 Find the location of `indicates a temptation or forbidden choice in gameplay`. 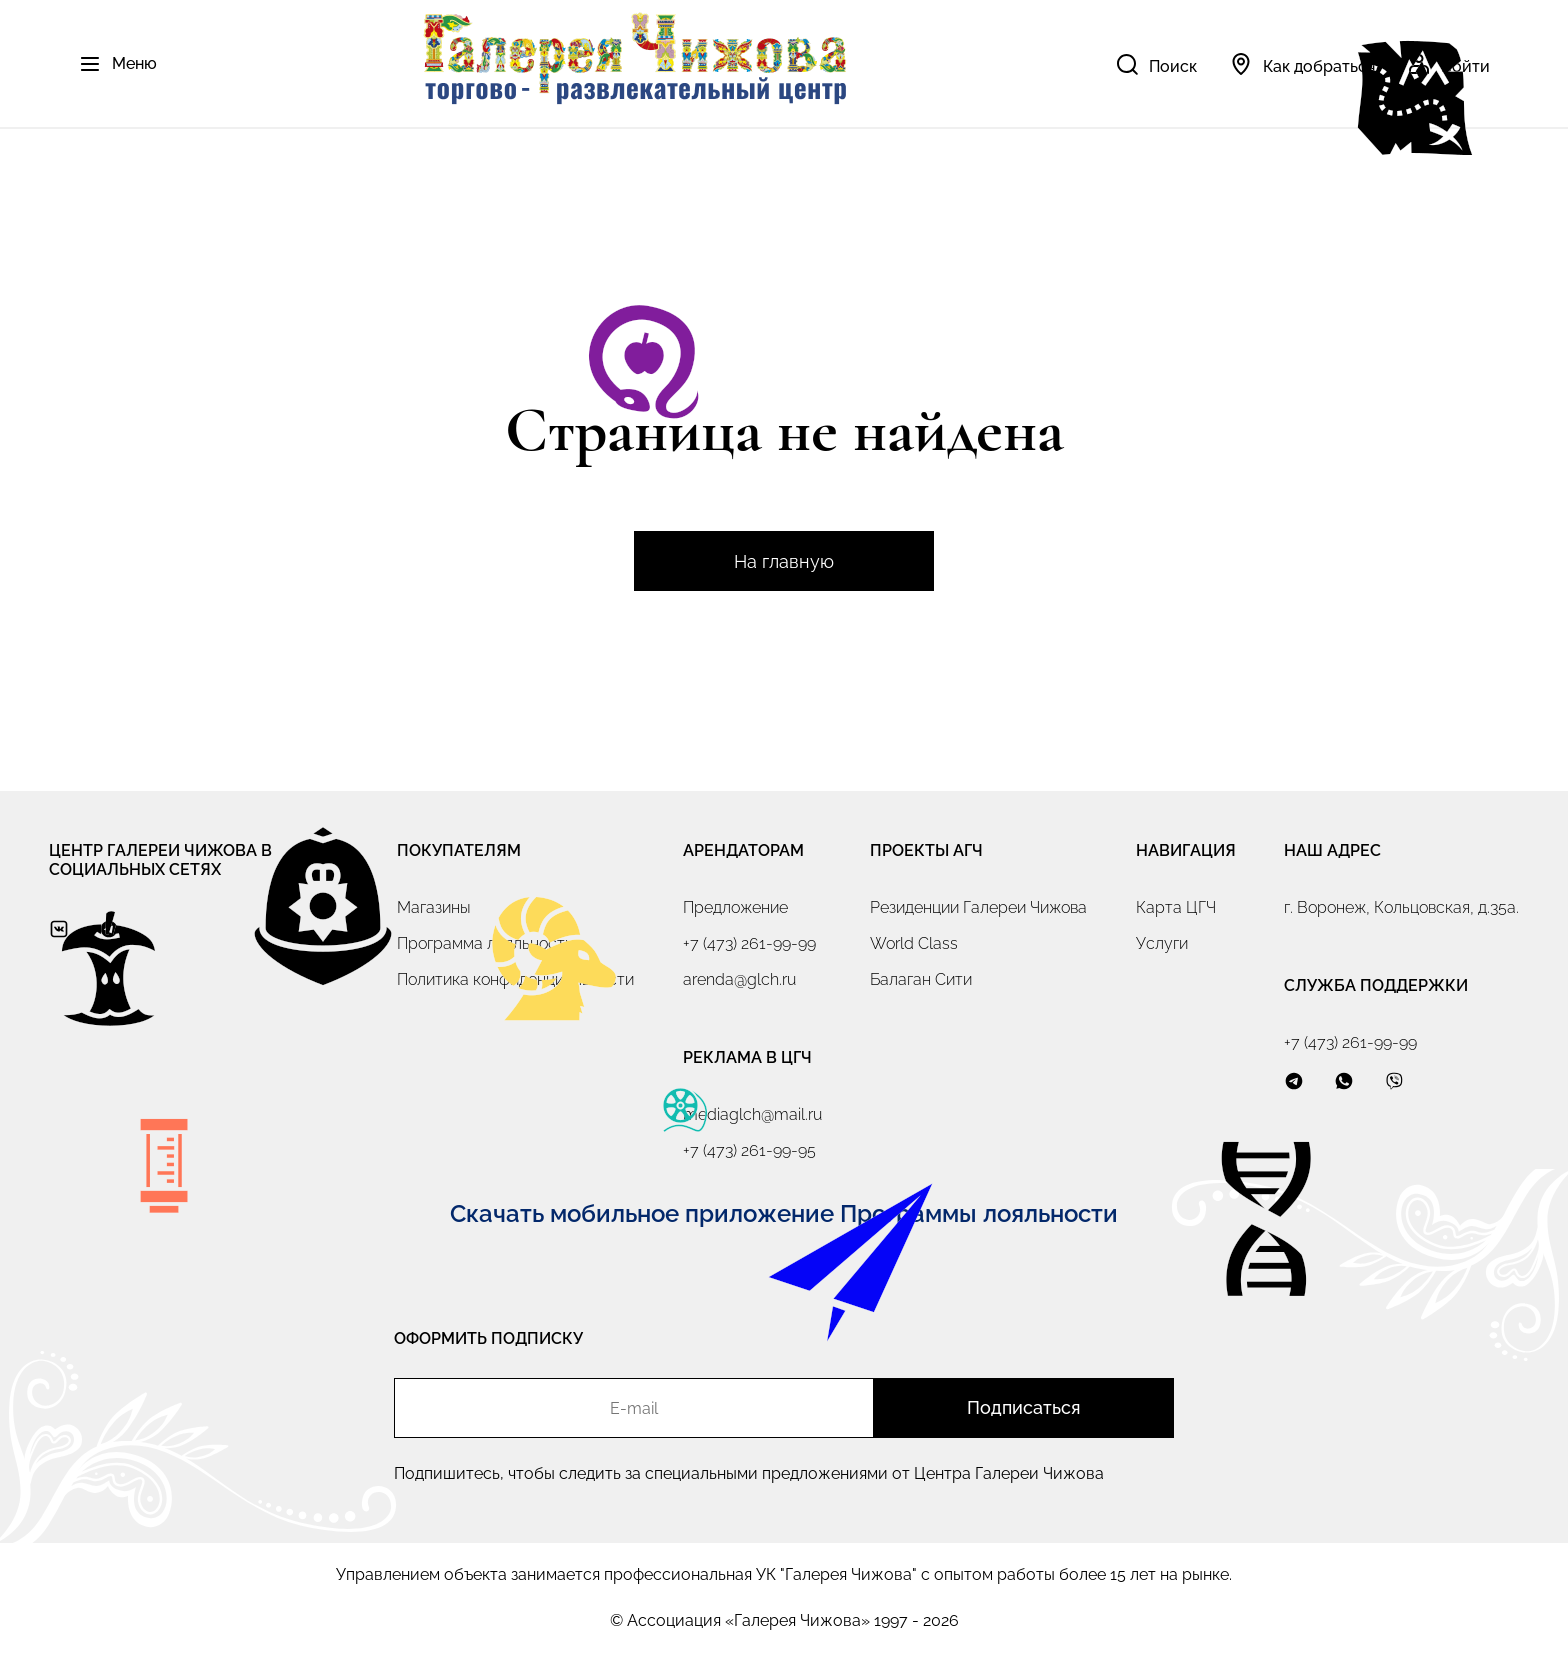

indicates a temptation or forbidden choice in gameplay is located at coordinates (644, 361).